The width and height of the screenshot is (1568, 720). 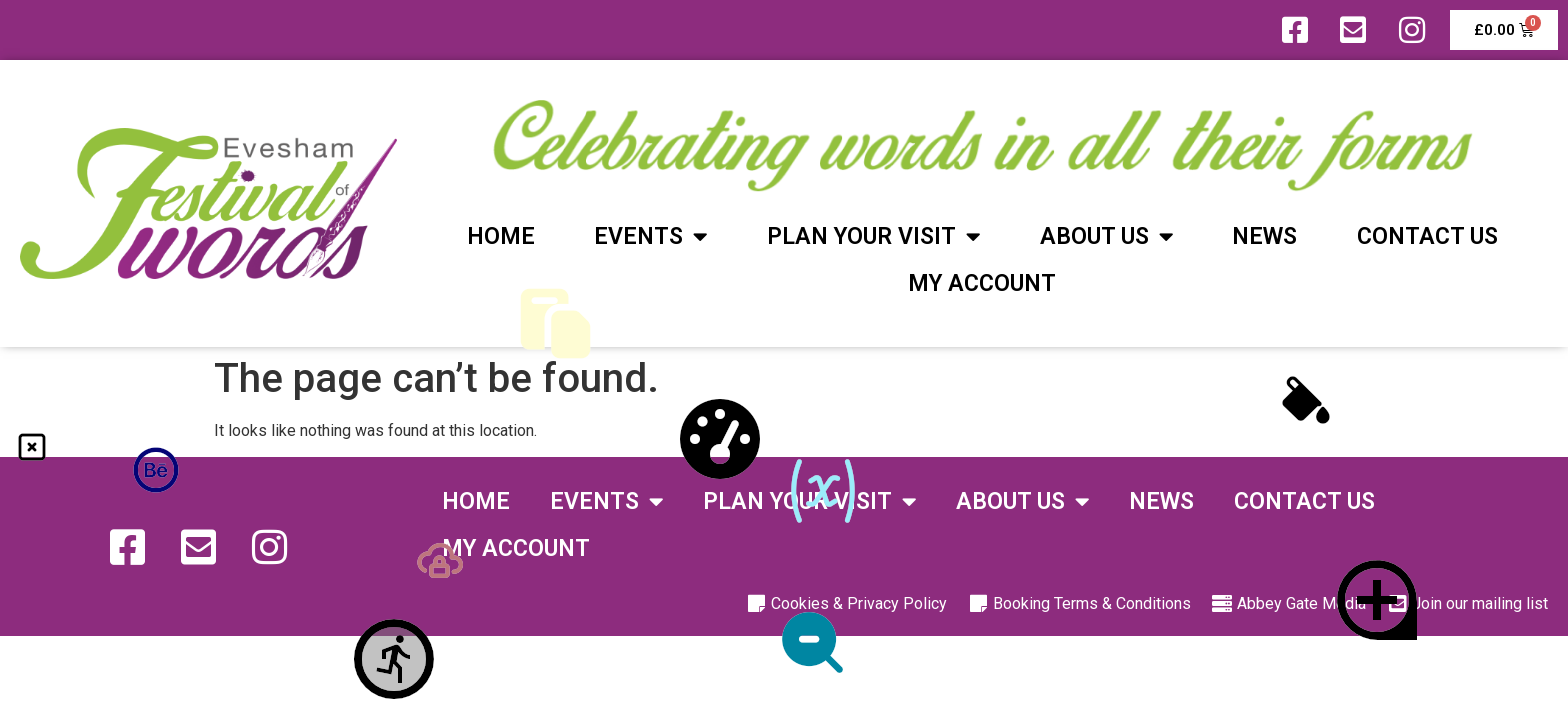 What do you see at coordinates (1377, 600) in the screenshot?
I see `zoom in on image` at bounding box center [1377, 600].